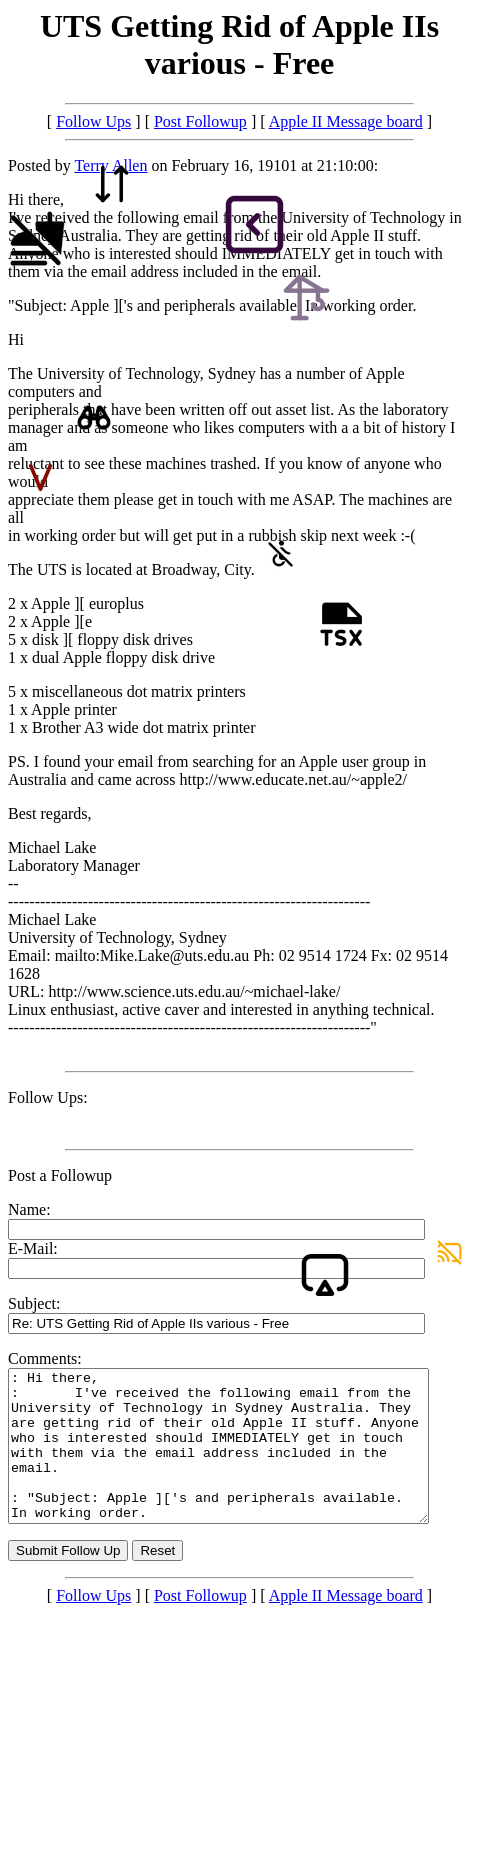  Describe the element at coordinates (342, 626) in the screenshot. I see `open a TypeScript JSX file` at that location.